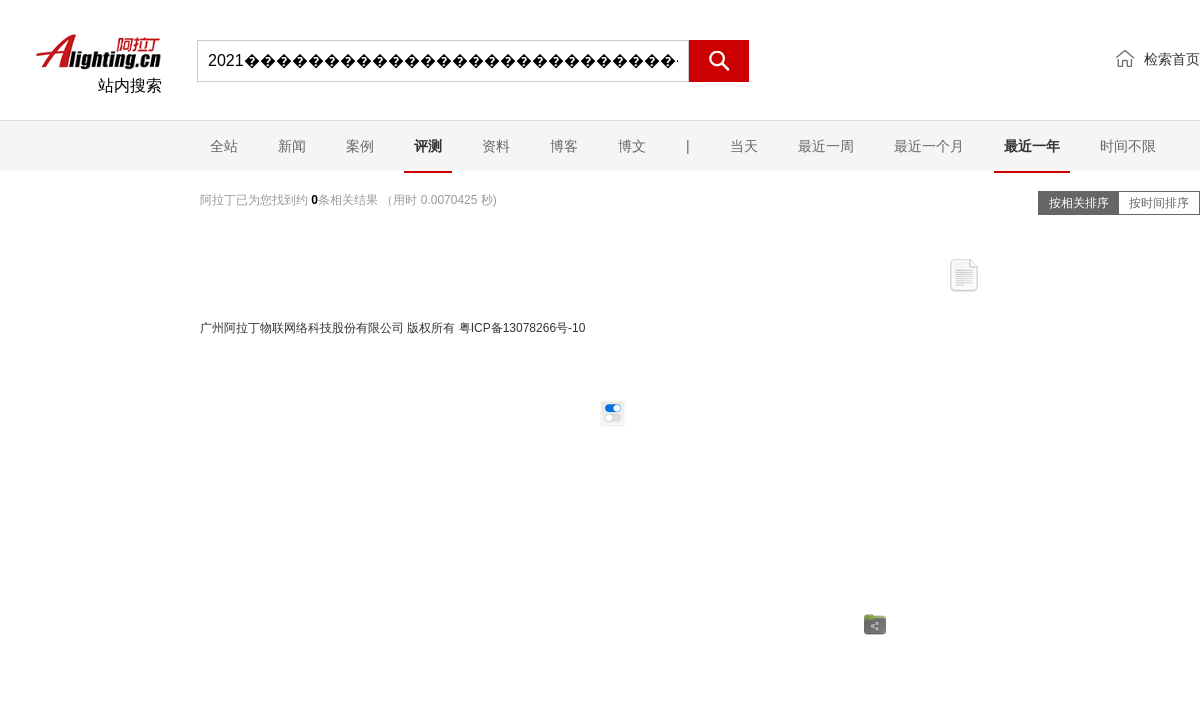 The image size is (1200, 720). I want to click on a configuration file associated with wine (windows compatibility layer), so click(964, 275).